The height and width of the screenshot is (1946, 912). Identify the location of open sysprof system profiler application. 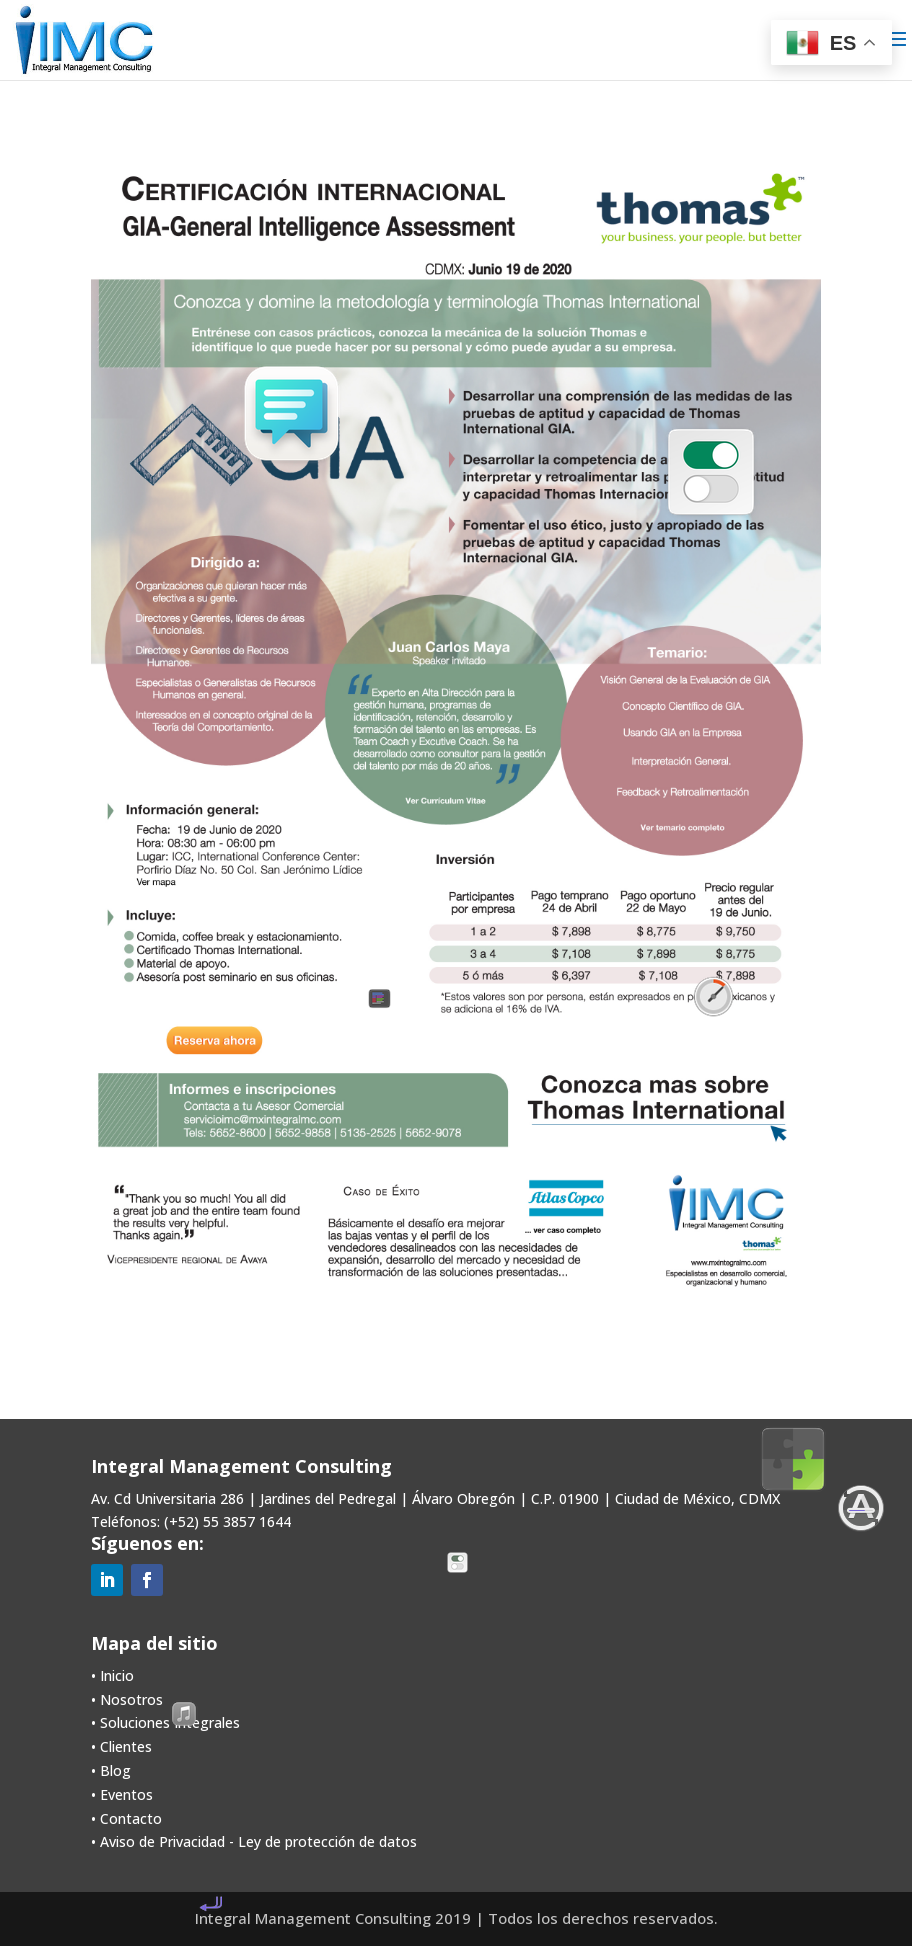
(713, 996).